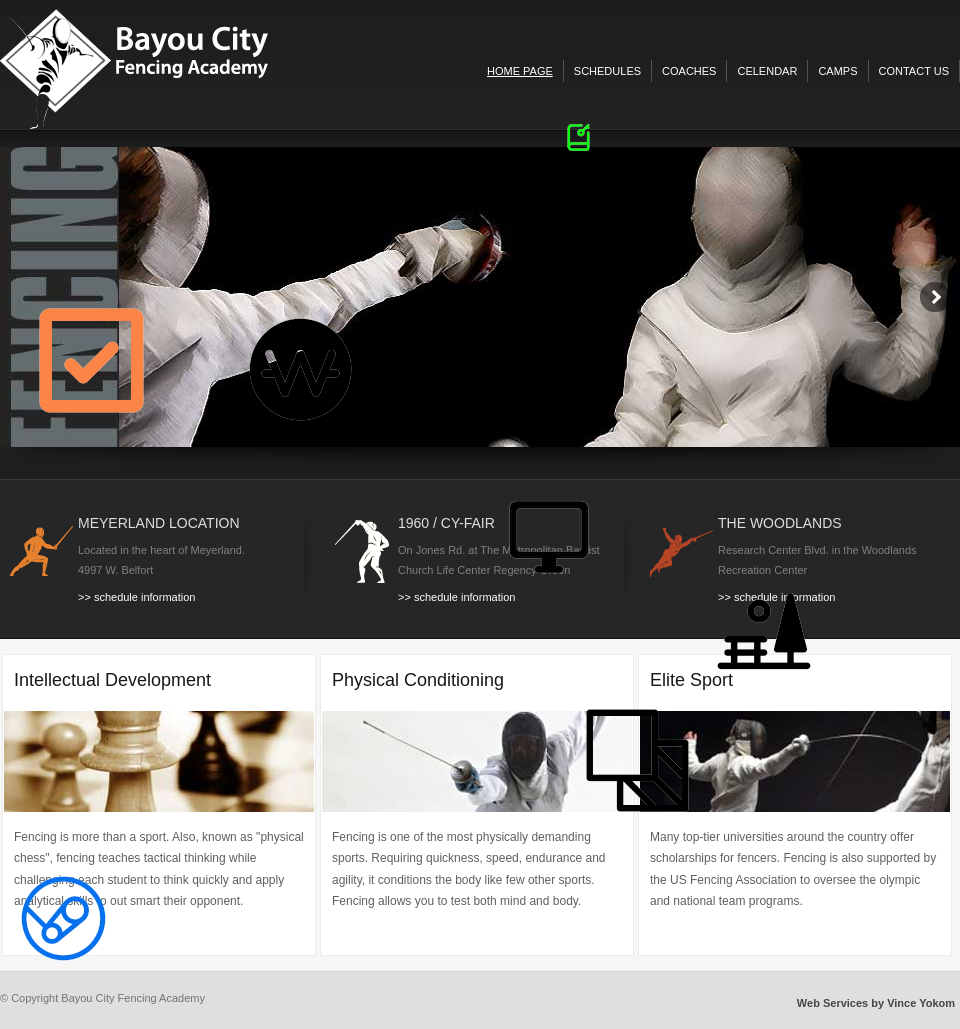  Describe the element at coordinates (637, 760) in the screenshot. I see `remove or subtract a layer from selection` at that location.